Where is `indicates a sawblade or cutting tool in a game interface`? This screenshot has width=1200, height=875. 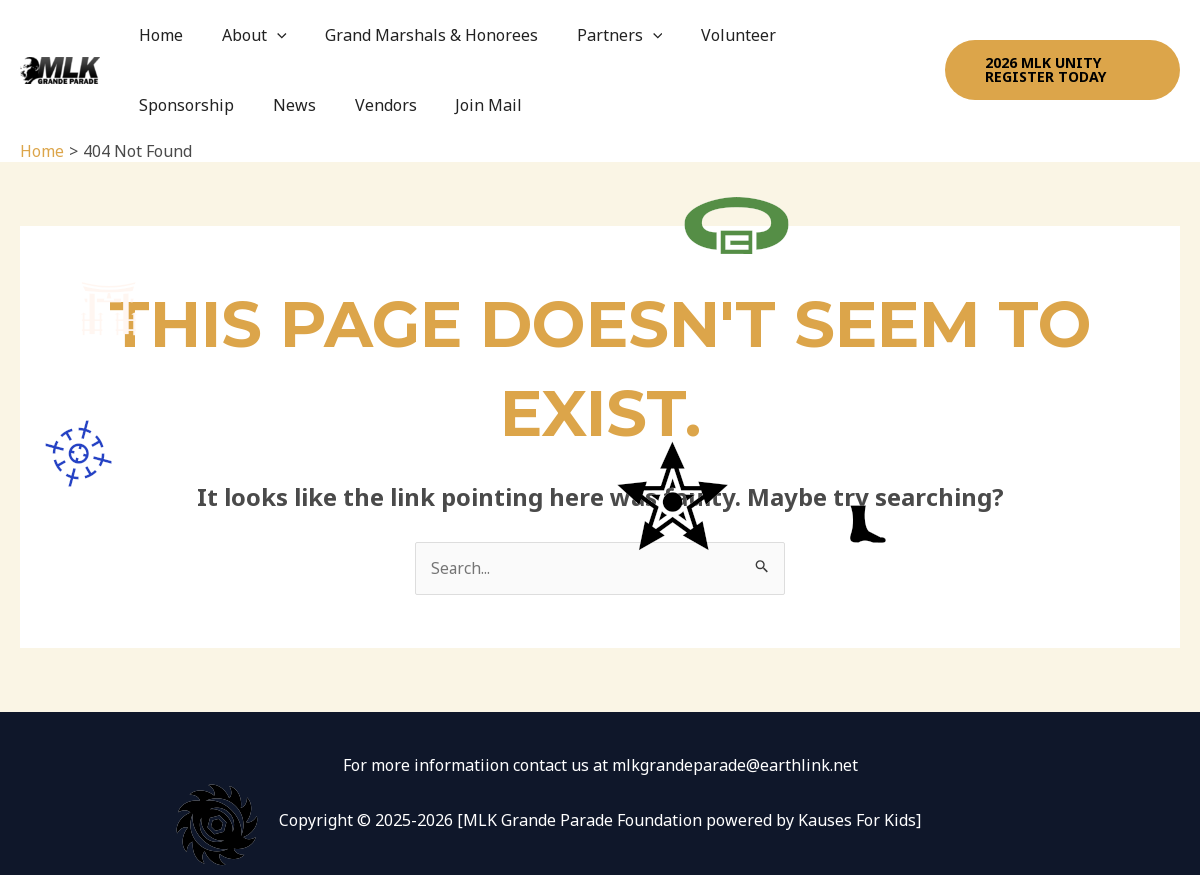 indicates a sawblade or cutting tool in a game interface is located at coordinates (217, 824).